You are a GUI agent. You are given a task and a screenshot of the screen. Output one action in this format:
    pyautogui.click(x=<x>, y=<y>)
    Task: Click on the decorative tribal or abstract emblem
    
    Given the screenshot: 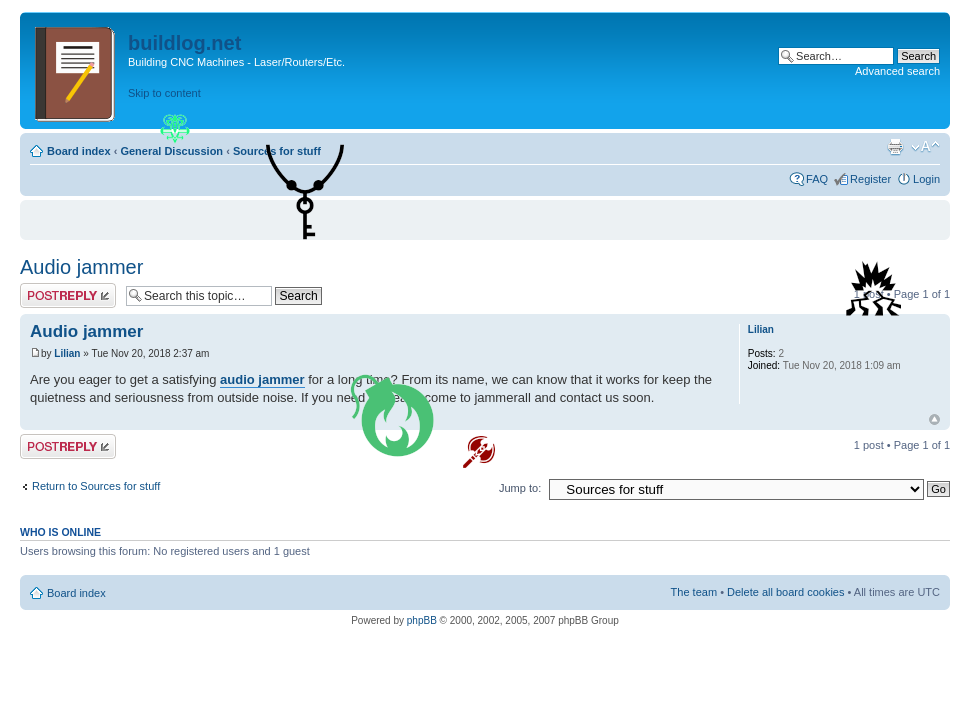 What is the action you would take?
    pyautogui.click(x=175, y=129)
    